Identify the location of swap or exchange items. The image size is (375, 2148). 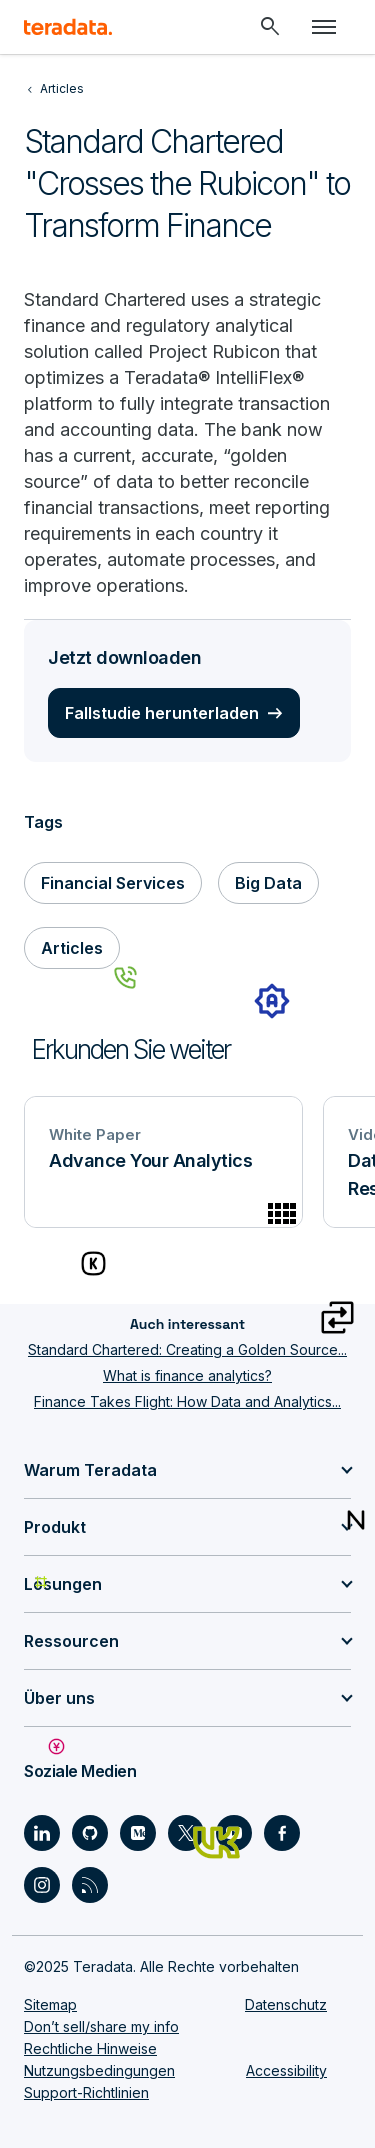
(337, 1317).